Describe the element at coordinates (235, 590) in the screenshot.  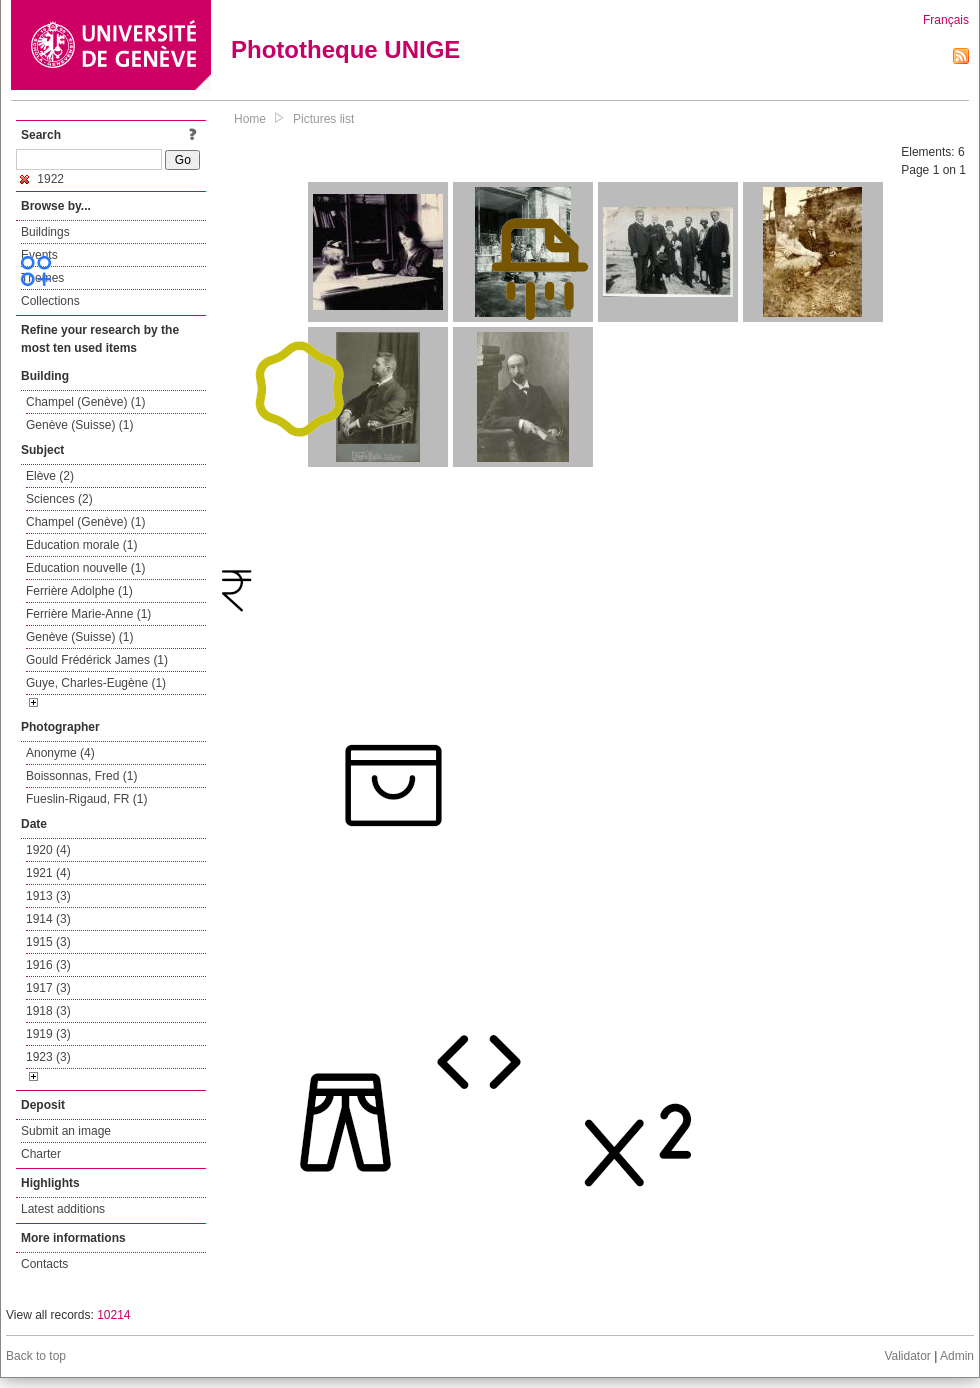
I see `view price in Indian rupees` at that location.